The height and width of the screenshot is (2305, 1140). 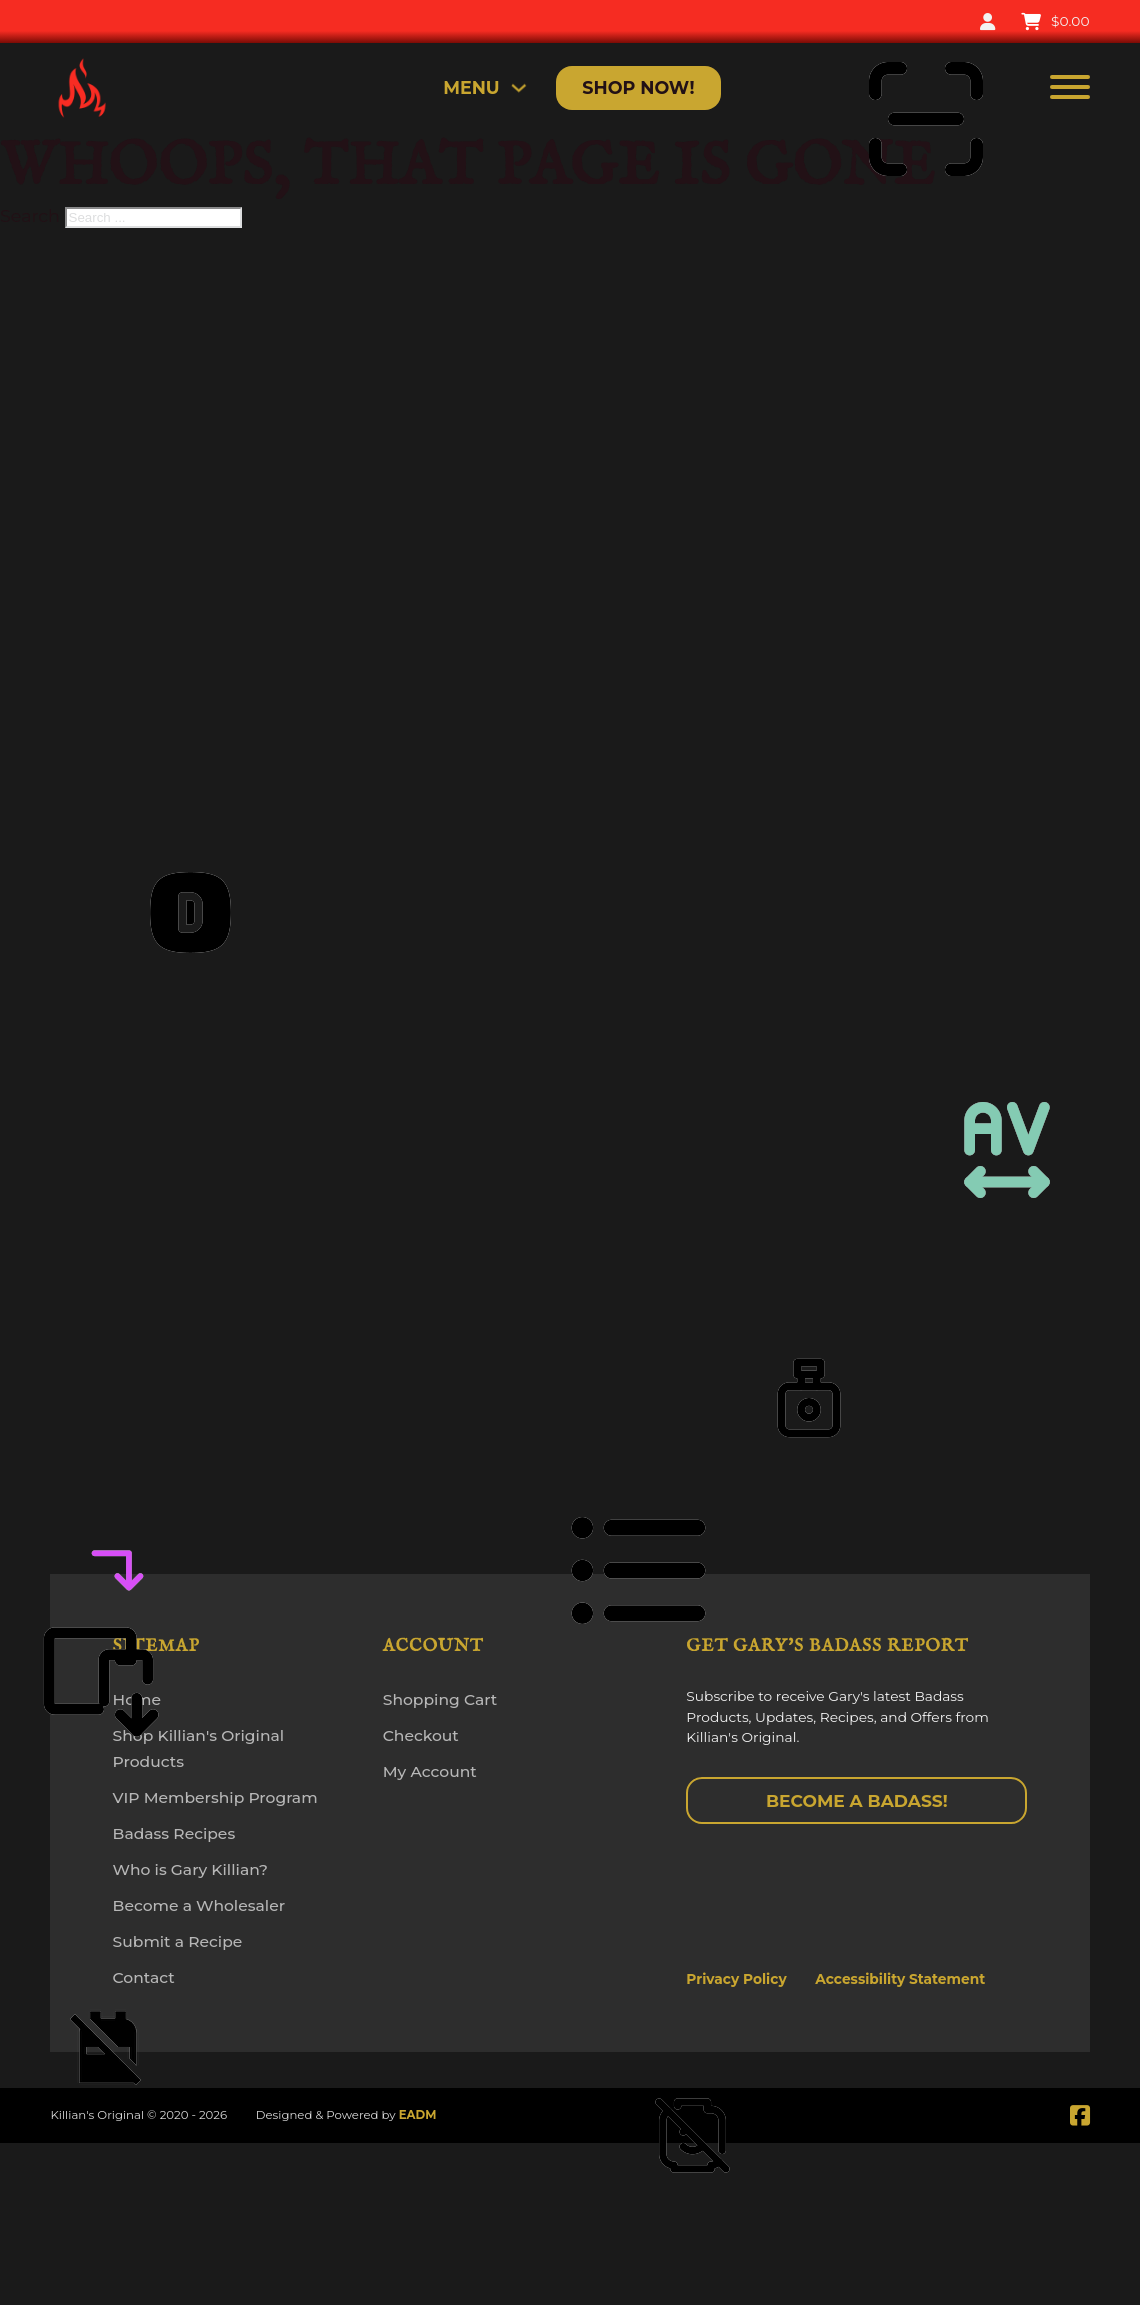 What do you see at coordinates (190, 912) in the screenshot?
I see `indicates a "D" grade or rating` at bounding box center [190, 912].